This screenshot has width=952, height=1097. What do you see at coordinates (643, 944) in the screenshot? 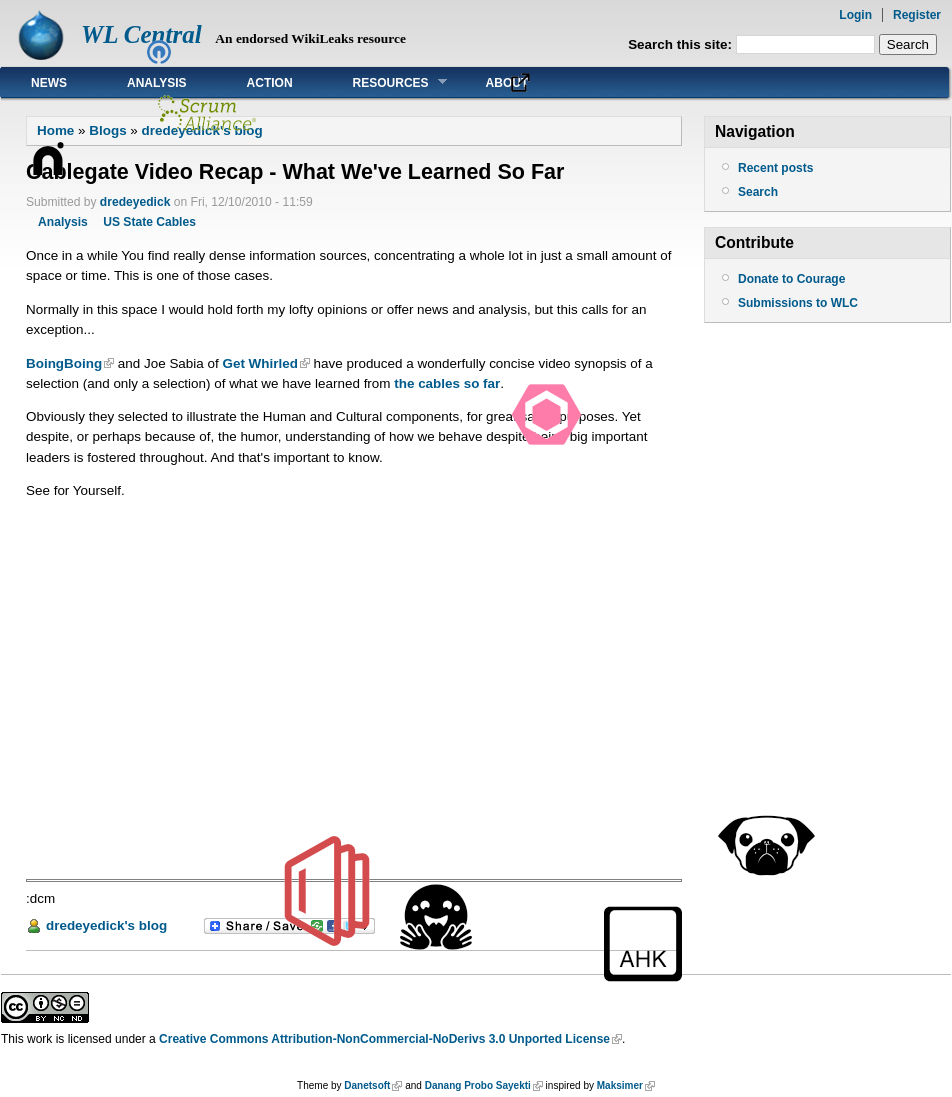
I see `AutoHotkey application logo` at bounding box center [643, 944].